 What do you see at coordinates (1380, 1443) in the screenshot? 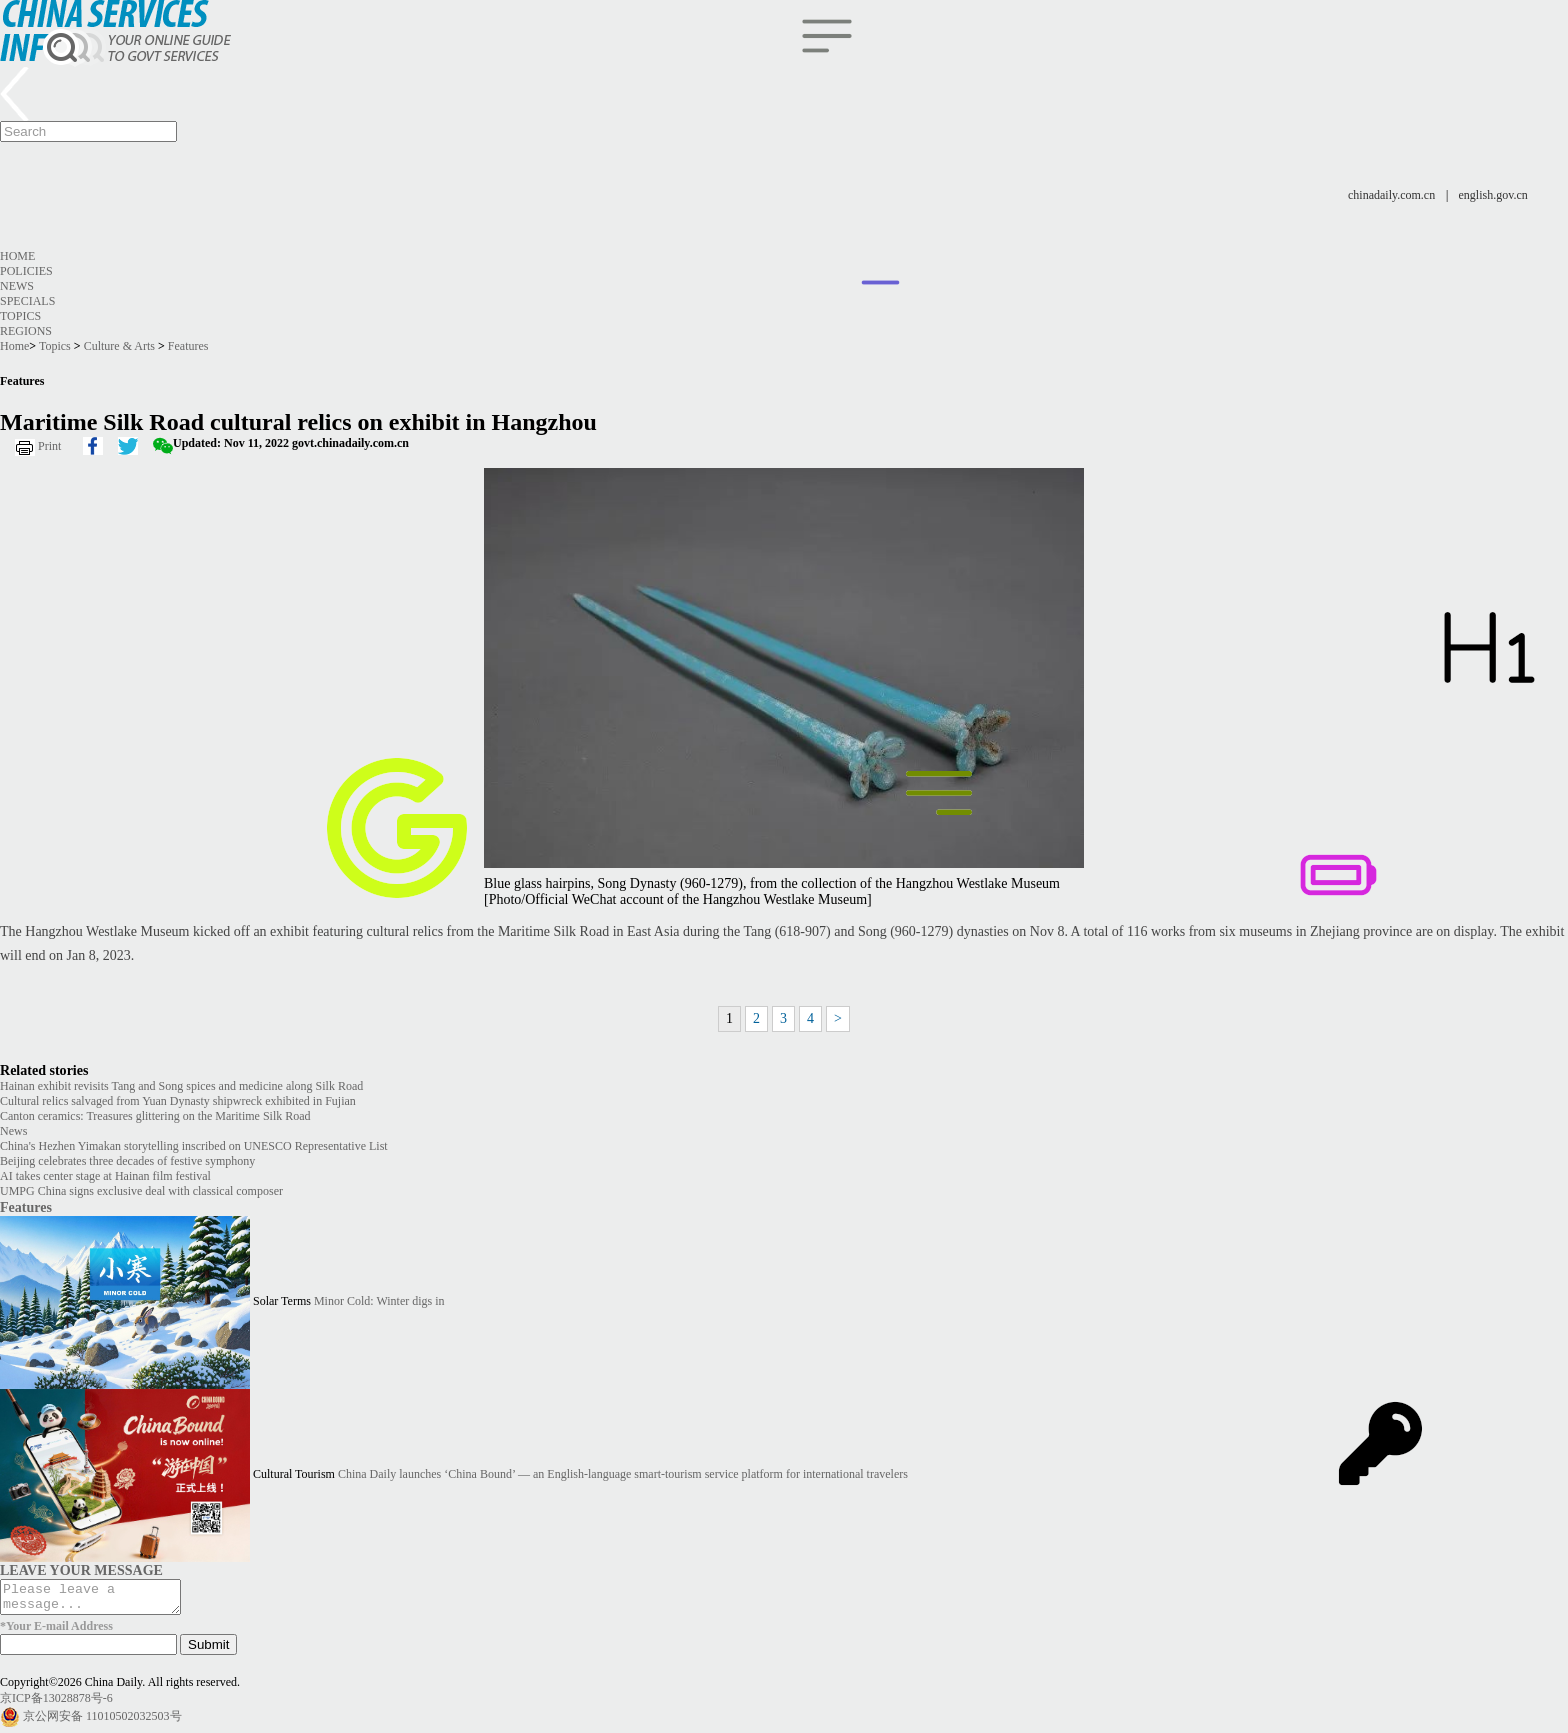
I see `access security or authentication settings` at bounding box center [1380, 1443].